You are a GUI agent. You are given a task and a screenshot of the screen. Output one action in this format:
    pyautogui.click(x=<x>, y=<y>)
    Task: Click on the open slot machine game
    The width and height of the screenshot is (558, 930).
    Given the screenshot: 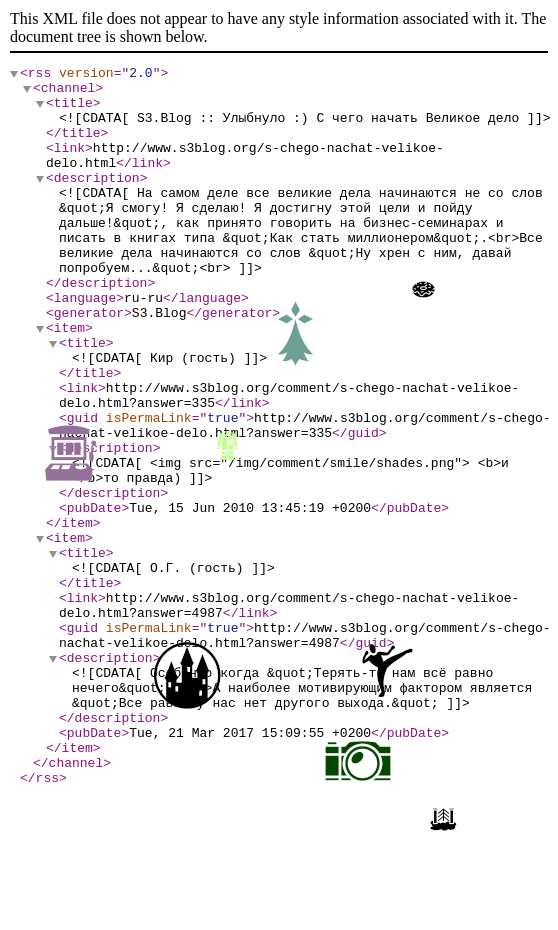 What is the action you would take?
    pyautogui.click(x=69, y=453)
    